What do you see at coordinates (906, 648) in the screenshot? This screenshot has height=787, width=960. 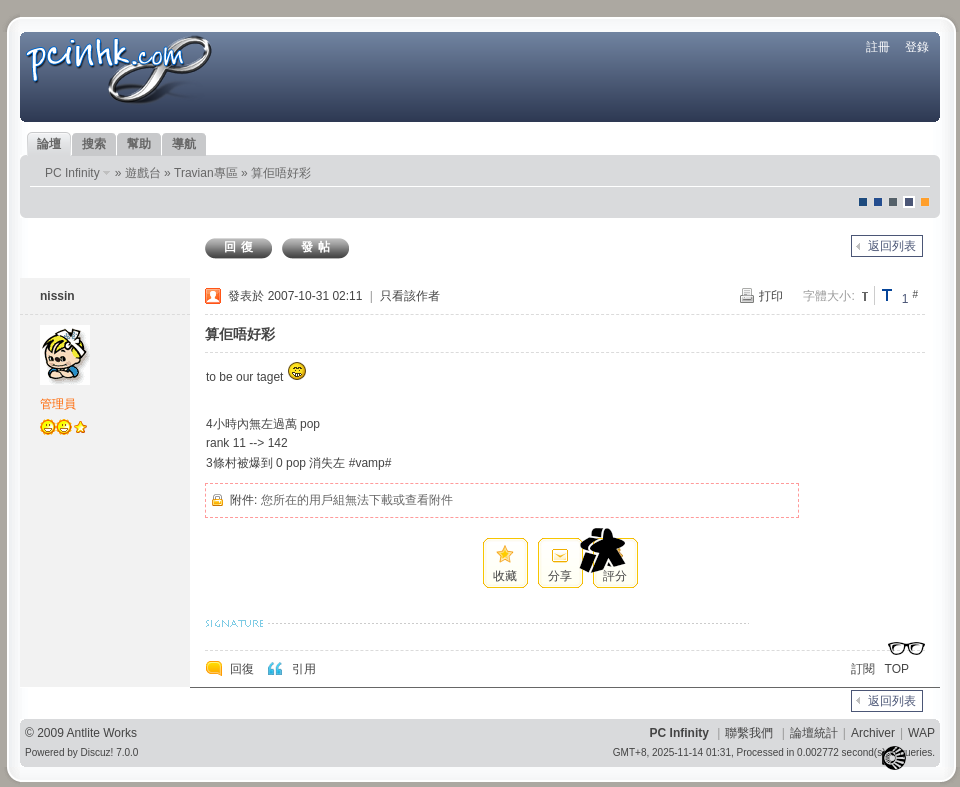 I see `toggle cool or casual style for avatar` at bounding box center [906, 648].